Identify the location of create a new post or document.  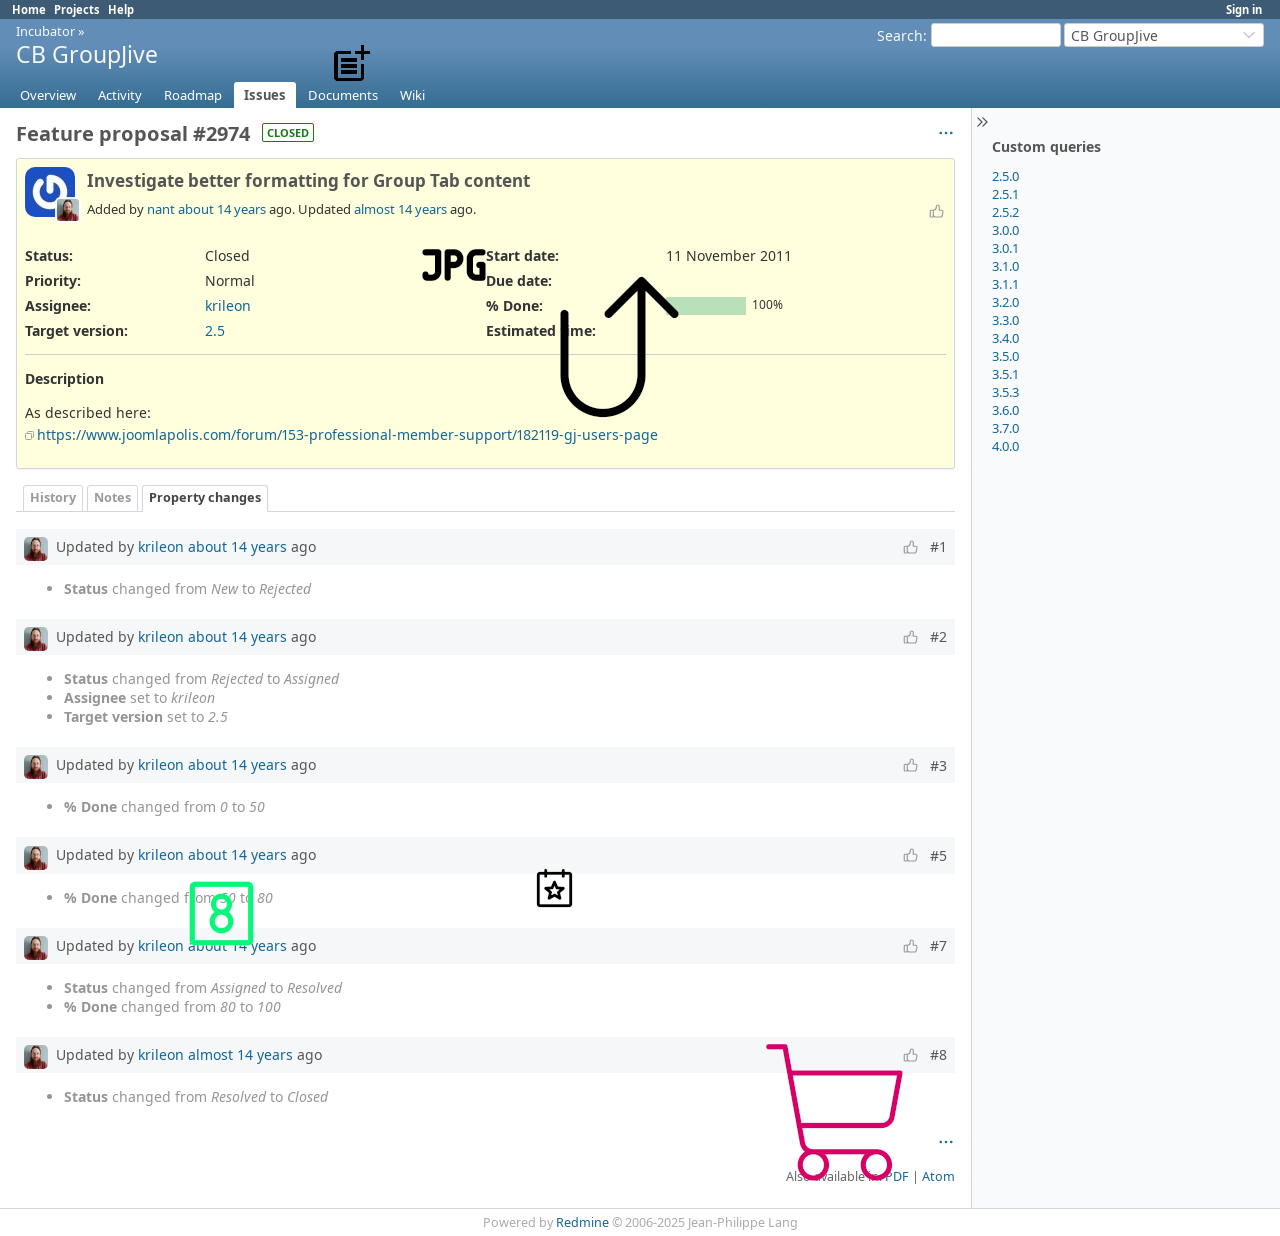
(351, 64).